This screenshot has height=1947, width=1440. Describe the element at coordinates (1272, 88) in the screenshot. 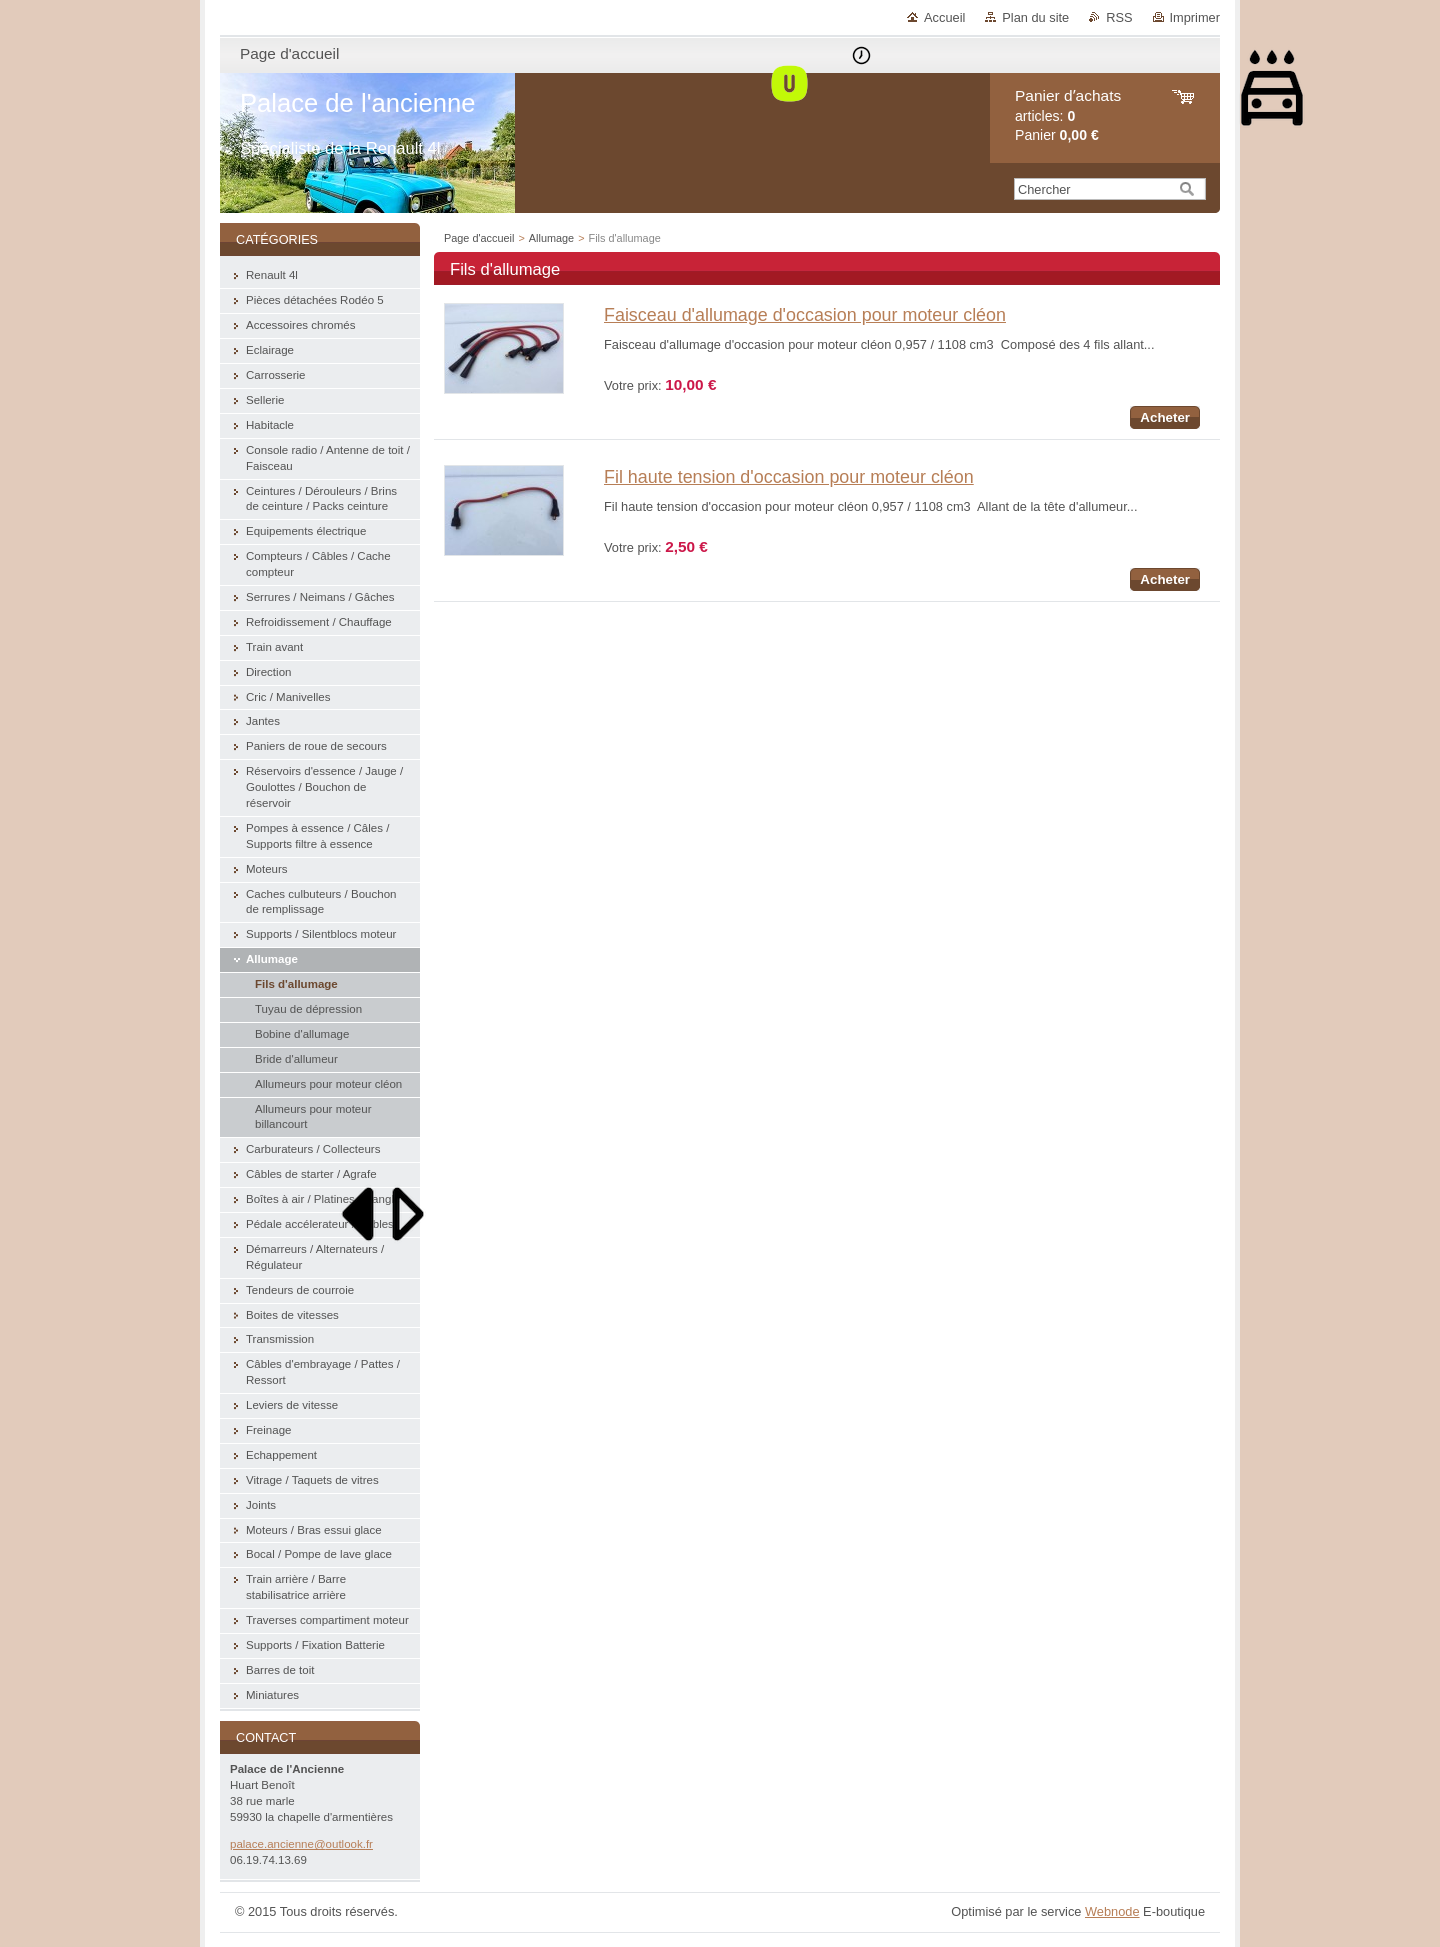

I see `find nearby car wash locations` at that location.